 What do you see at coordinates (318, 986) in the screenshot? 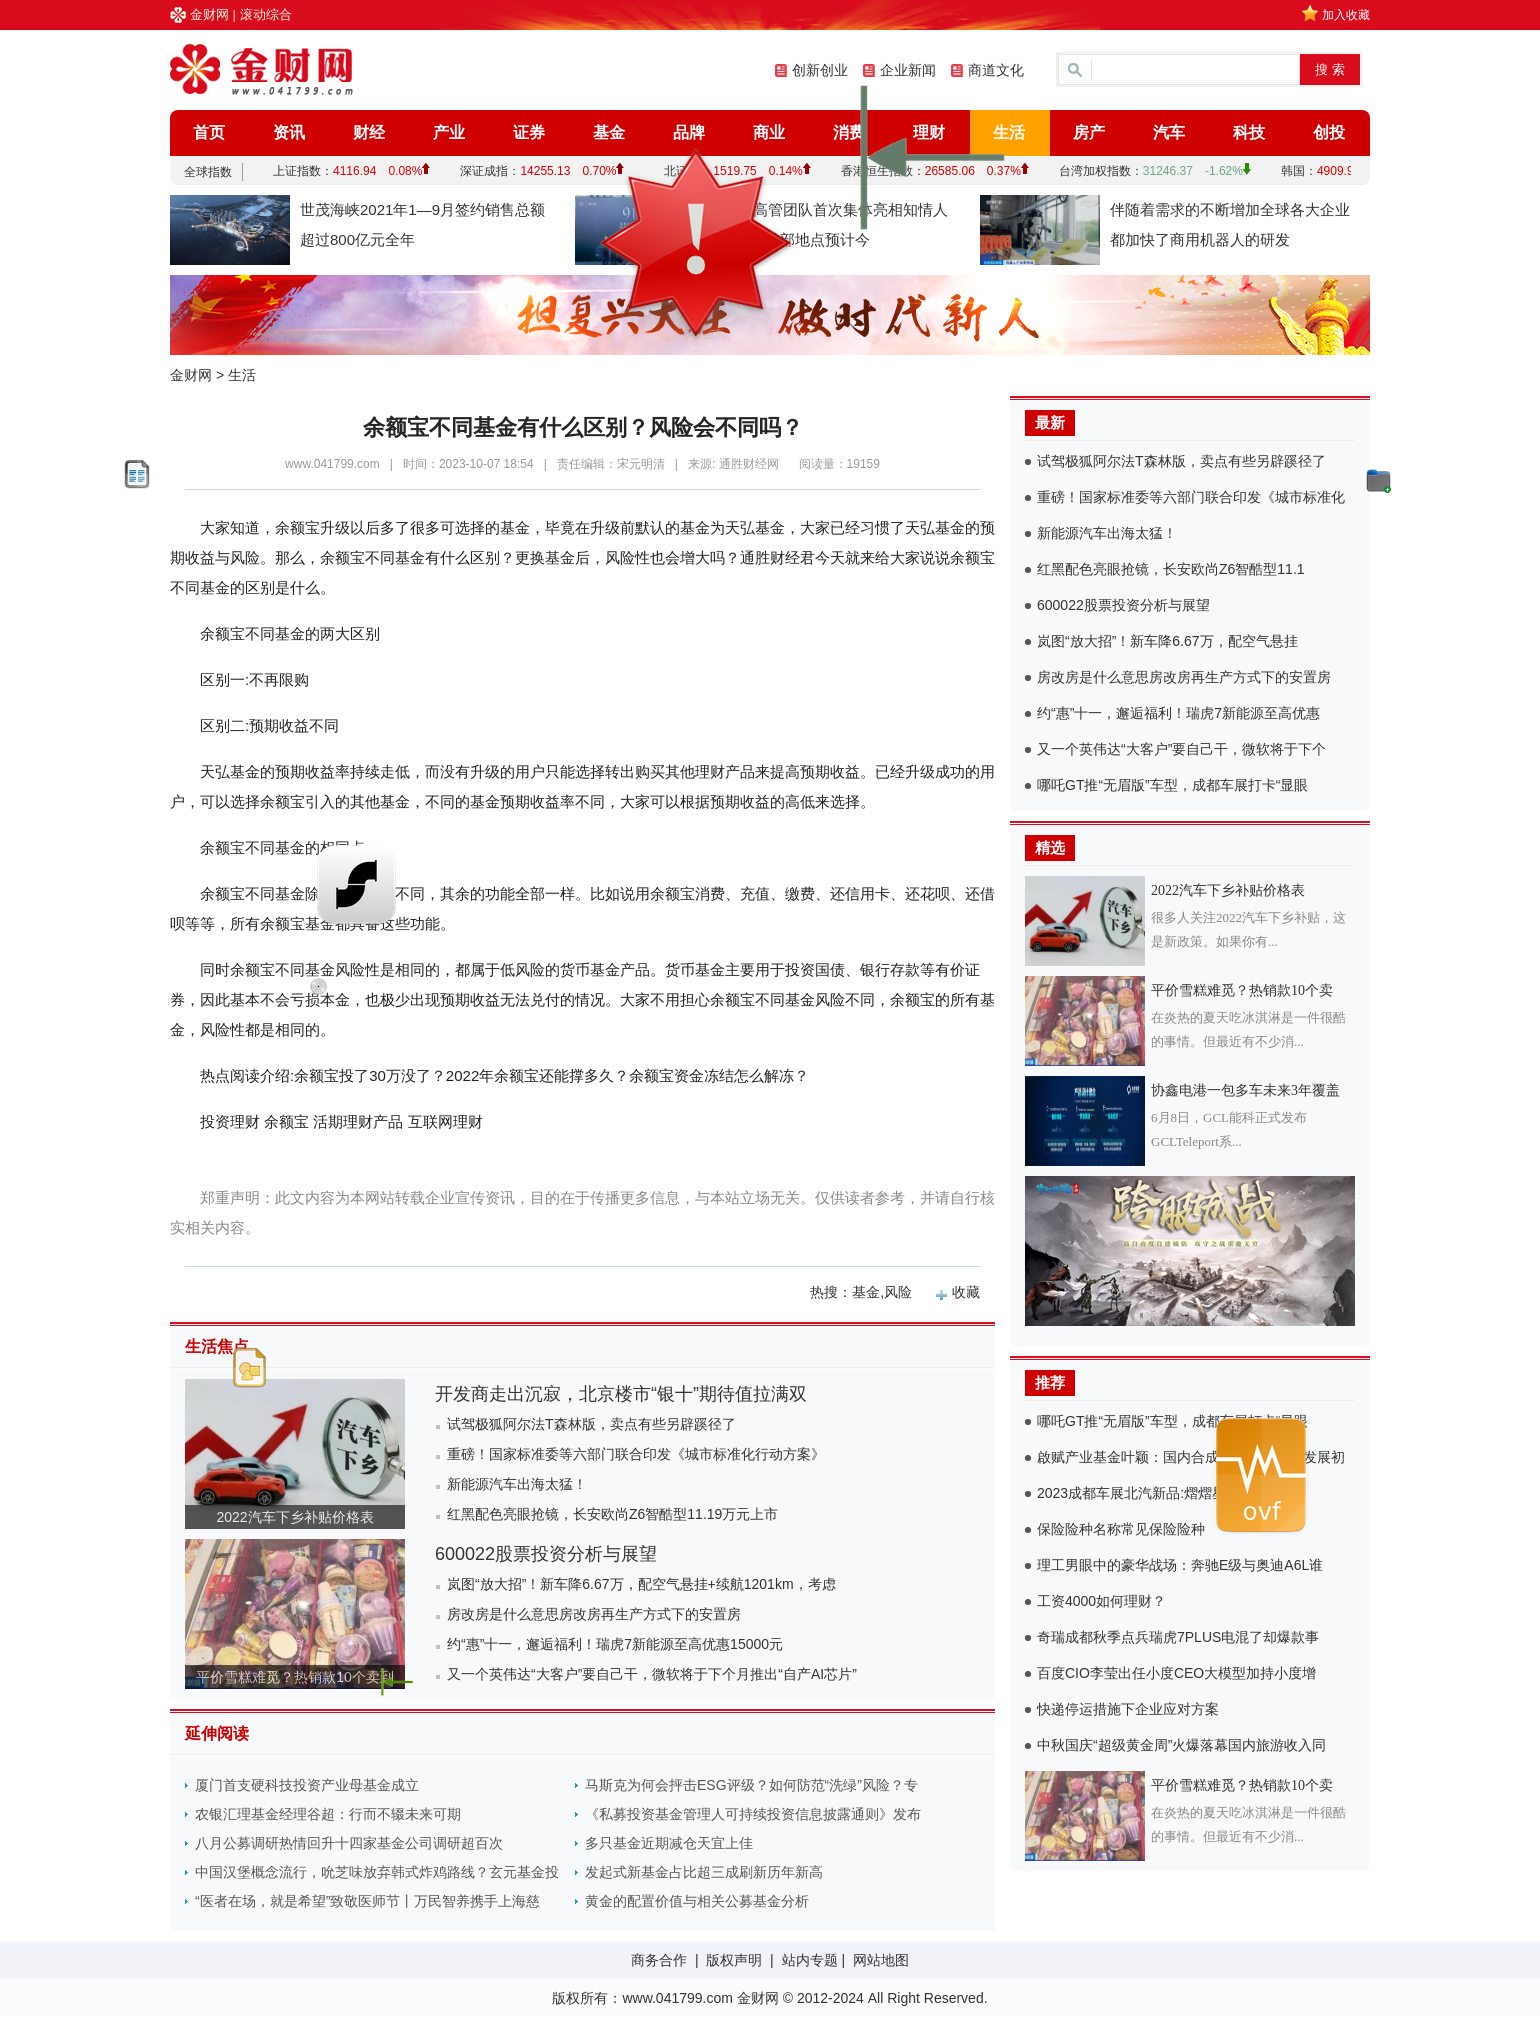
I see `access DVD or optical disc drive` at bounding box center [318, 986].